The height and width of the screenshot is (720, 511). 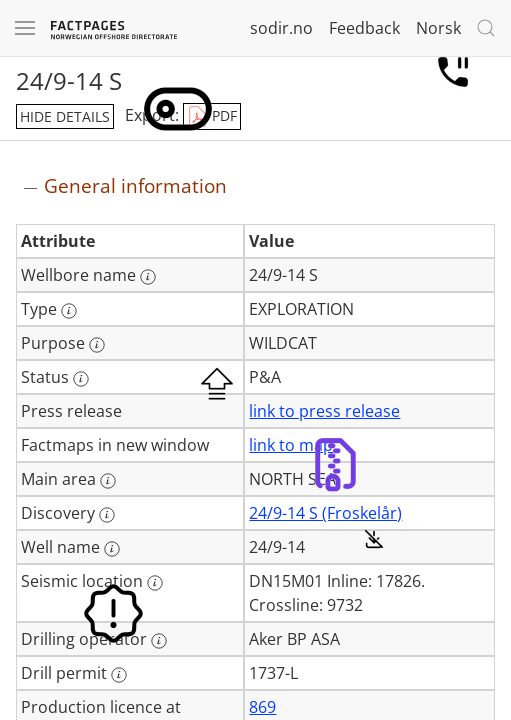 What do you see at coordinates (374, 539) in the screenshot?
I see `download unavailable or disabled` at bounding box center [374, 539].